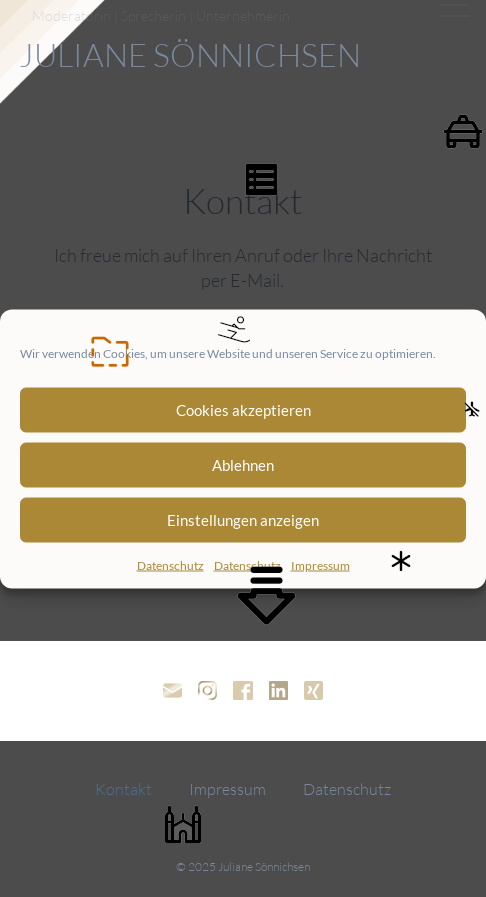 The width and height of the screenshot is (486, 897). What do you see at coordinates (234, 330) in the screenshot?
I see `access ski resort or winter sports information` at bounding box center [234, 330].